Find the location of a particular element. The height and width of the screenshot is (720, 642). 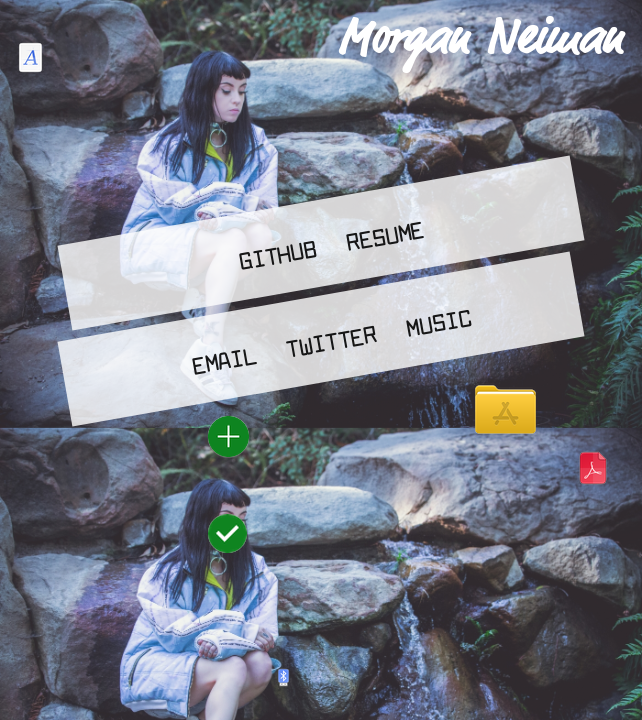

a TrueType font file is located at coordinates (30, 57).